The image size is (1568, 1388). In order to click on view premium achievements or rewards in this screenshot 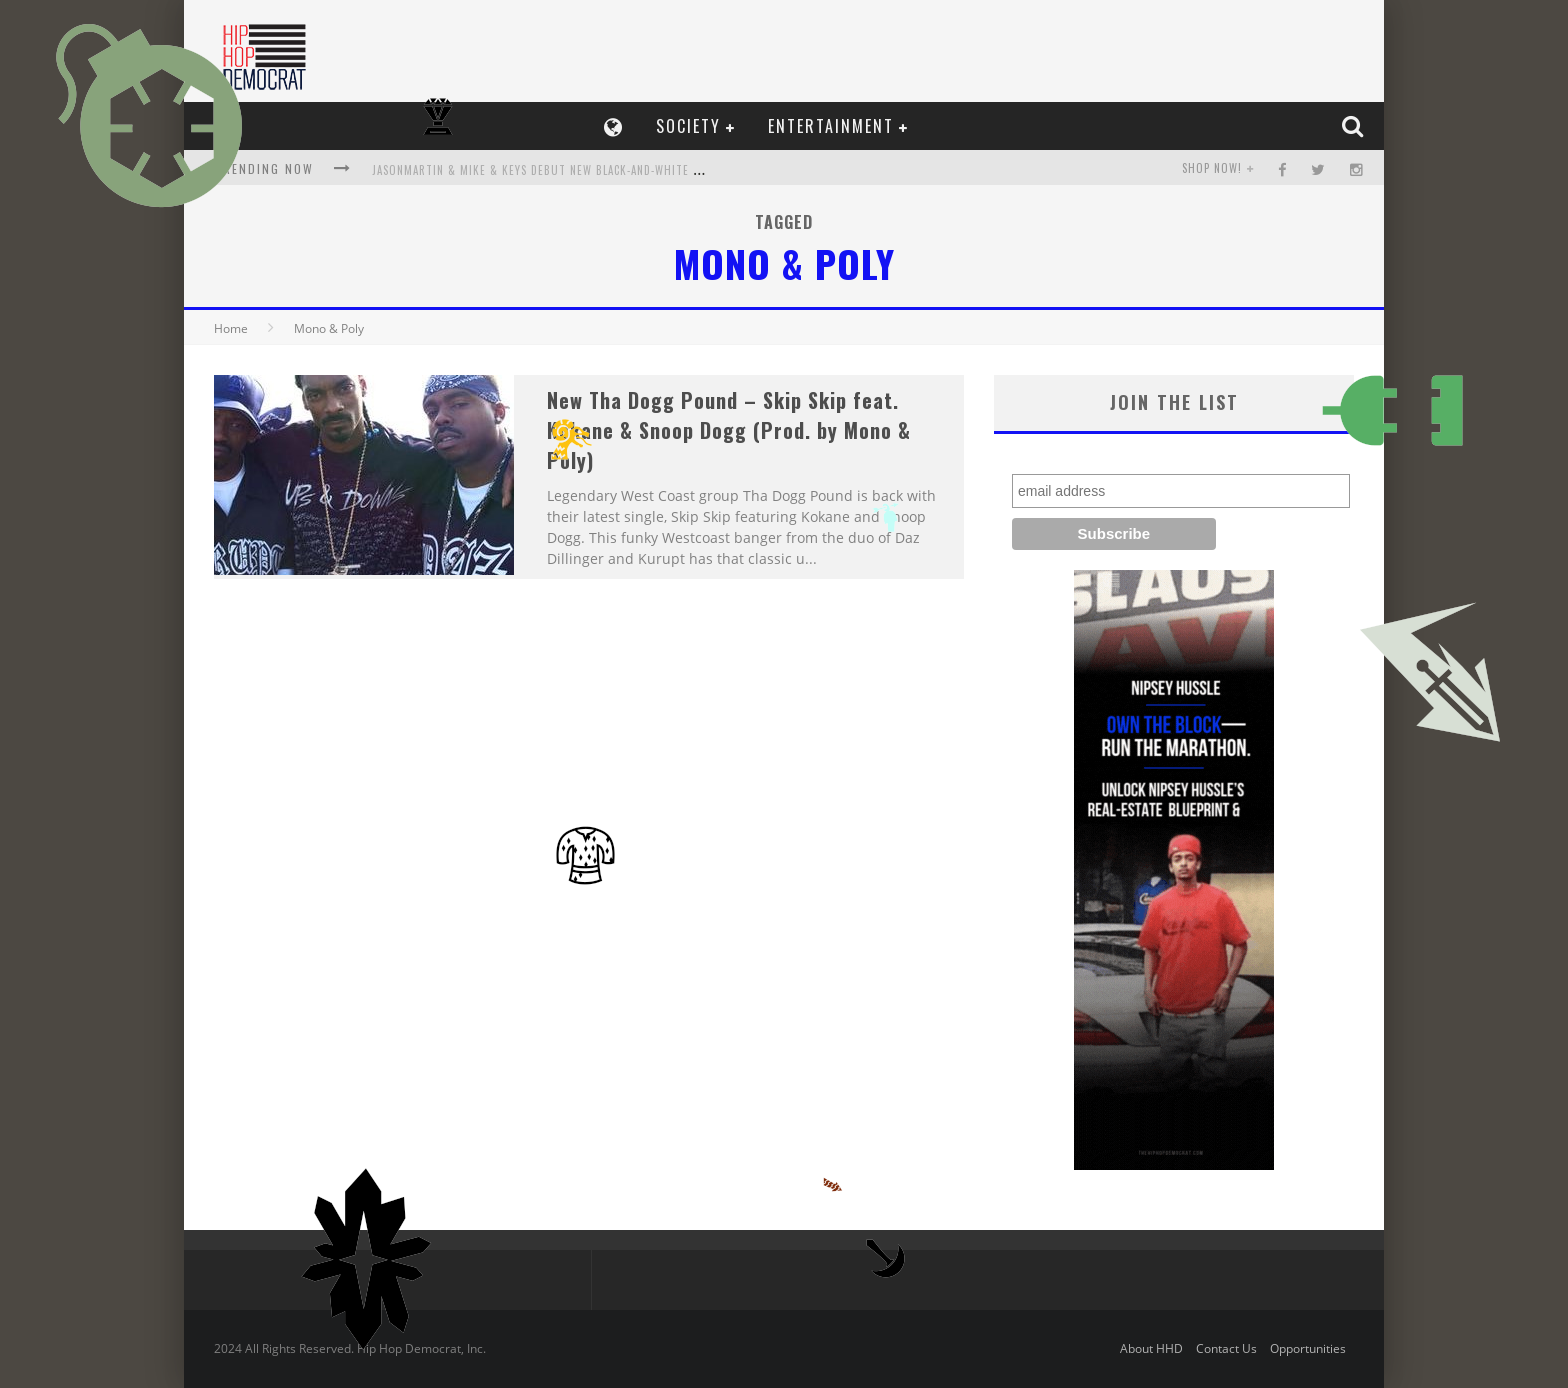, I will do `click(438, 116)`.